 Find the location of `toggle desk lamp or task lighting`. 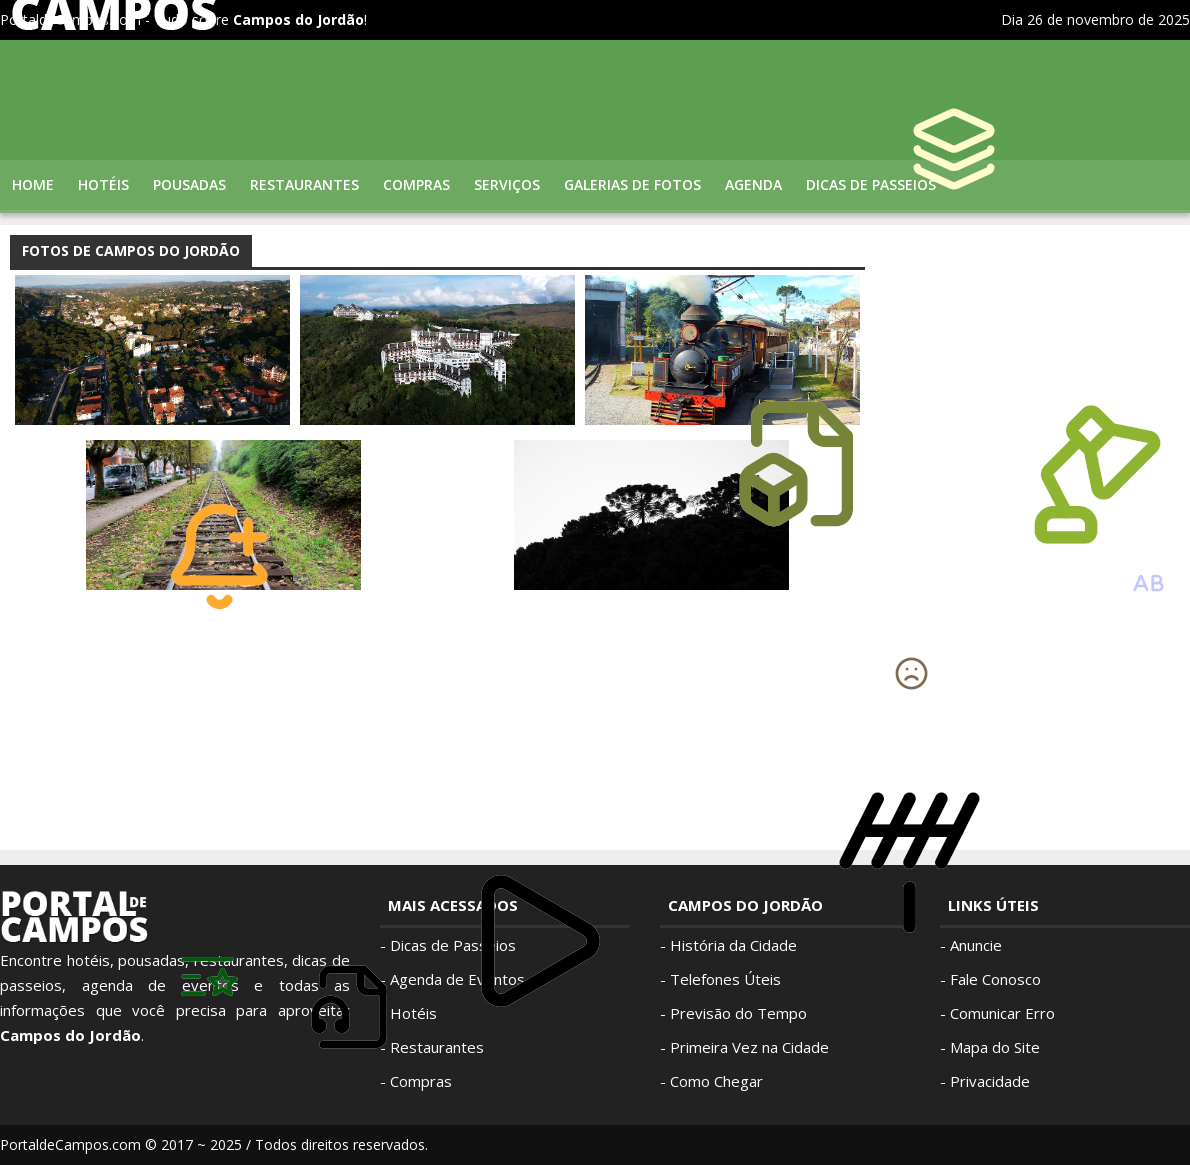

toggle desk lamp or task lighting is located at coordinates (1097, 474).